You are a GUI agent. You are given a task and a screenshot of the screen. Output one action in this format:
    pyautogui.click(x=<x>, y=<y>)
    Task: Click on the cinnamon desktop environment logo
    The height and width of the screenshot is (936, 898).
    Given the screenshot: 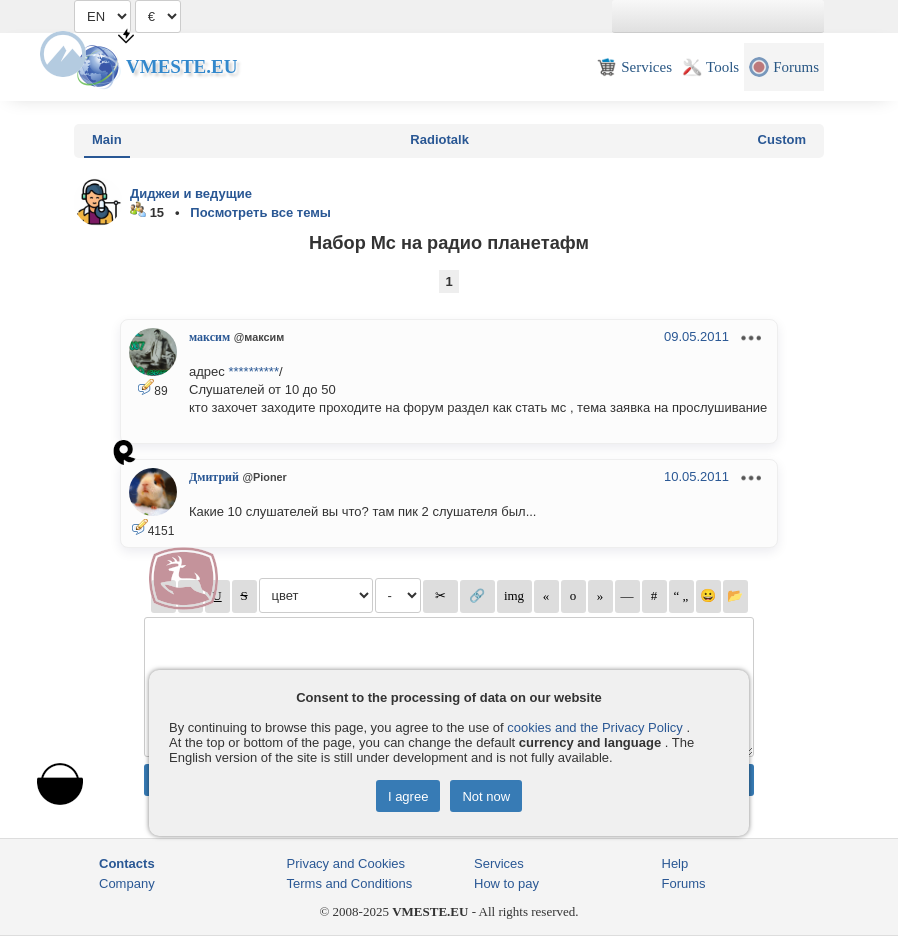 What is the action you would take?
    pyautogui.click(x=63, y=54)
    